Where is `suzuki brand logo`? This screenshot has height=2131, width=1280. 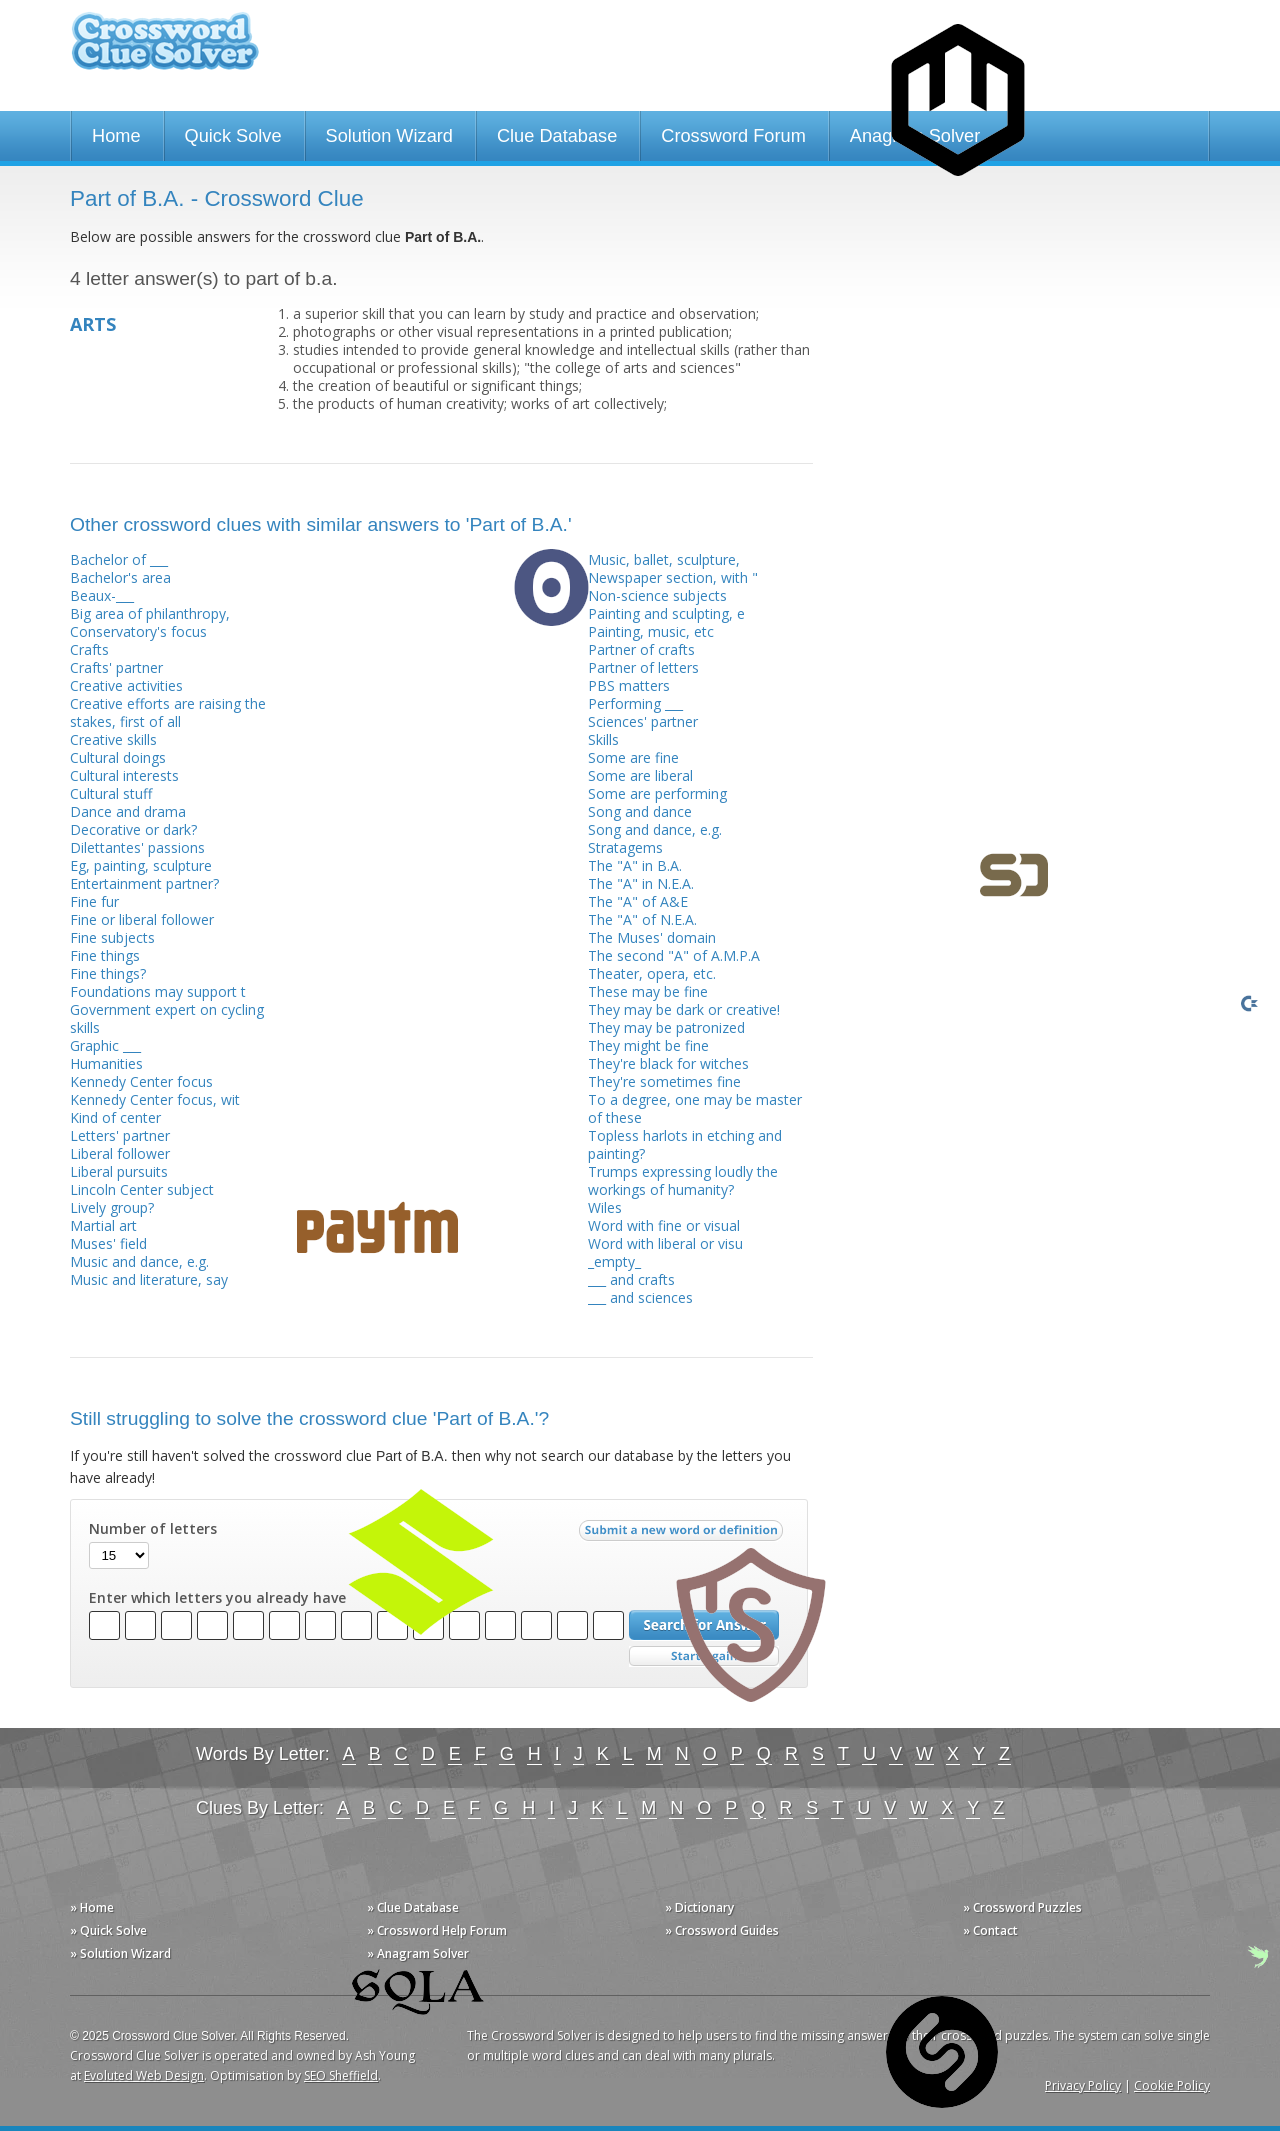
suzuki brand logo is located at coordinates (421, 1562).